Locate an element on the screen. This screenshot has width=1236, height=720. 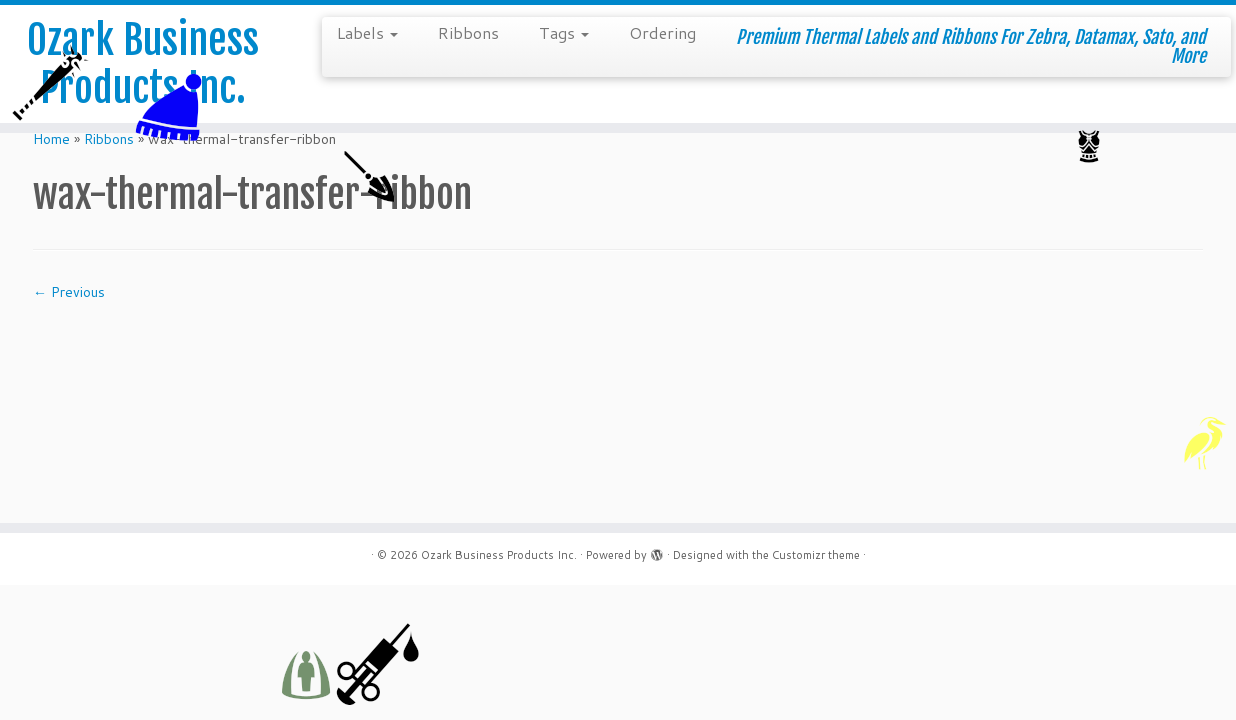
equip leather armor to your character is located at coordinates (1089, 146).